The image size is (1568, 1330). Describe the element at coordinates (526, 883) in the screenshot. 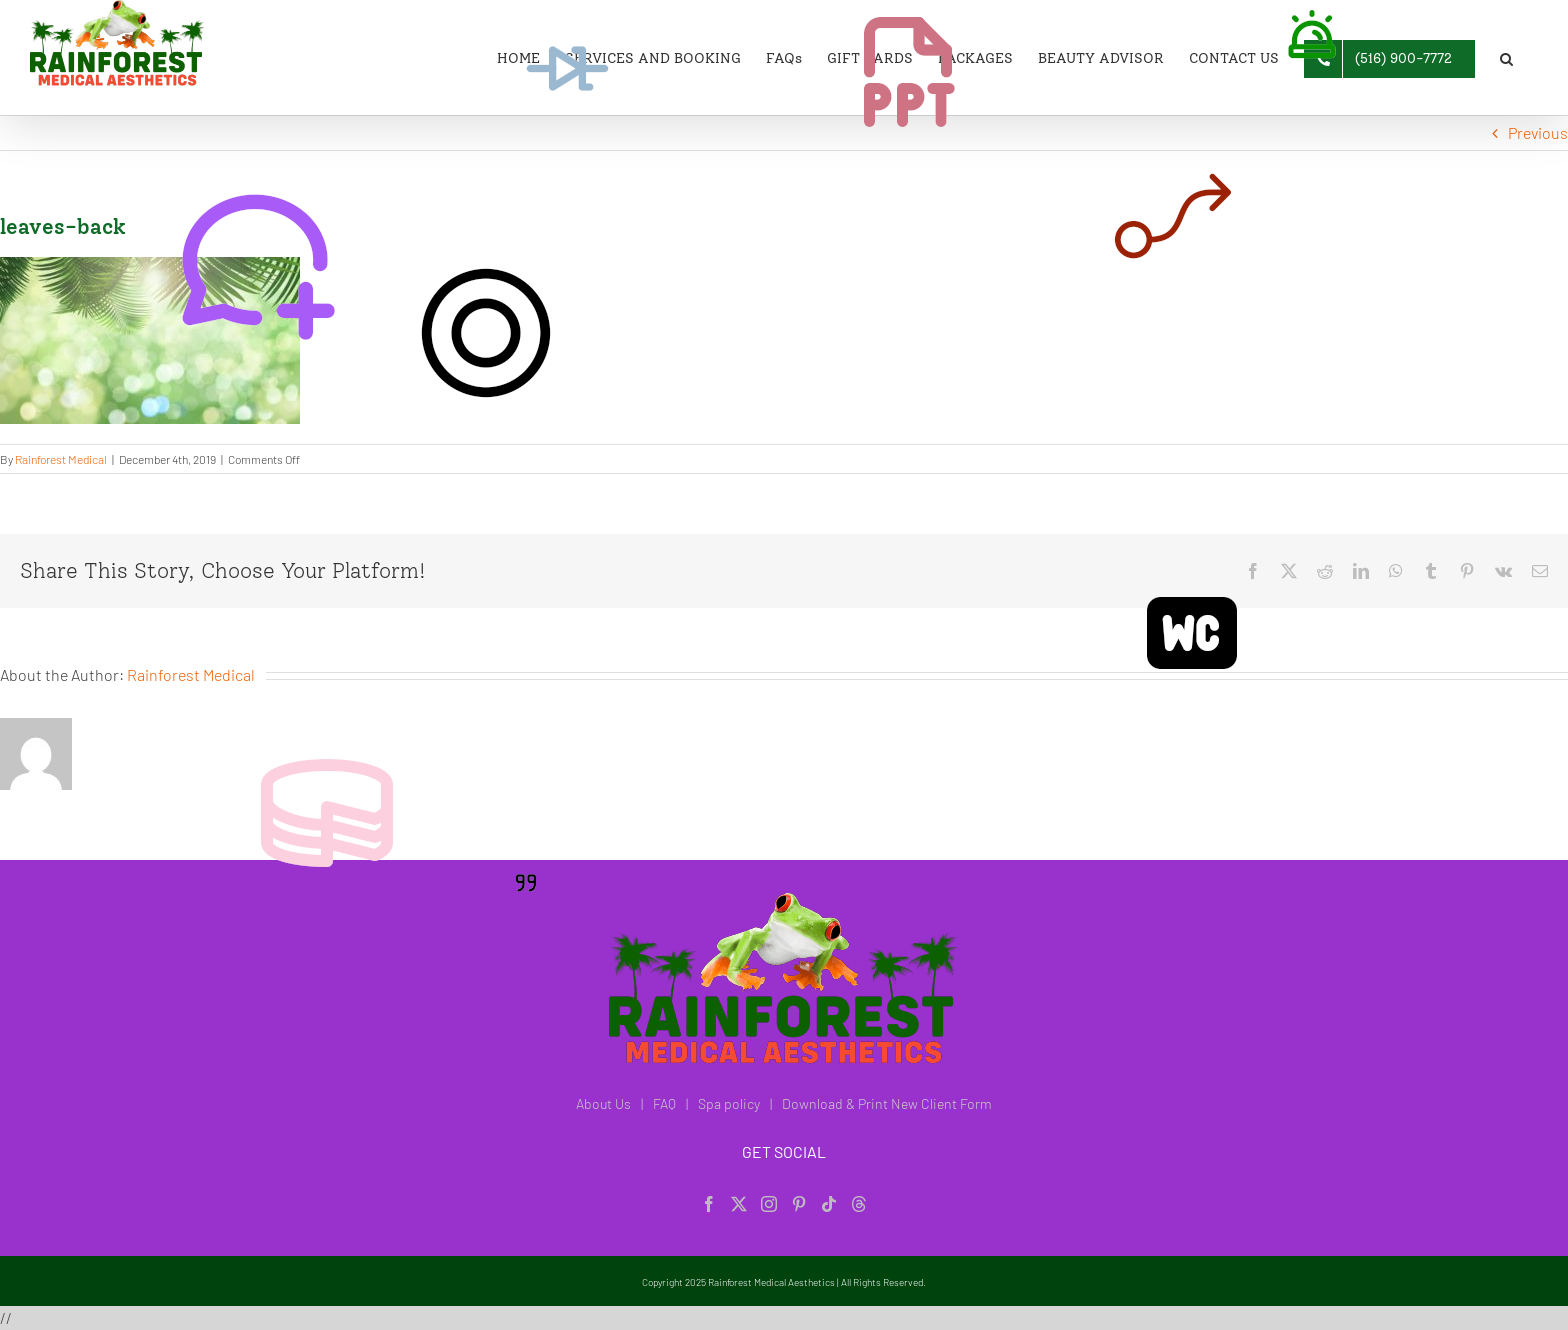

I see `insert a block quote` at that location.